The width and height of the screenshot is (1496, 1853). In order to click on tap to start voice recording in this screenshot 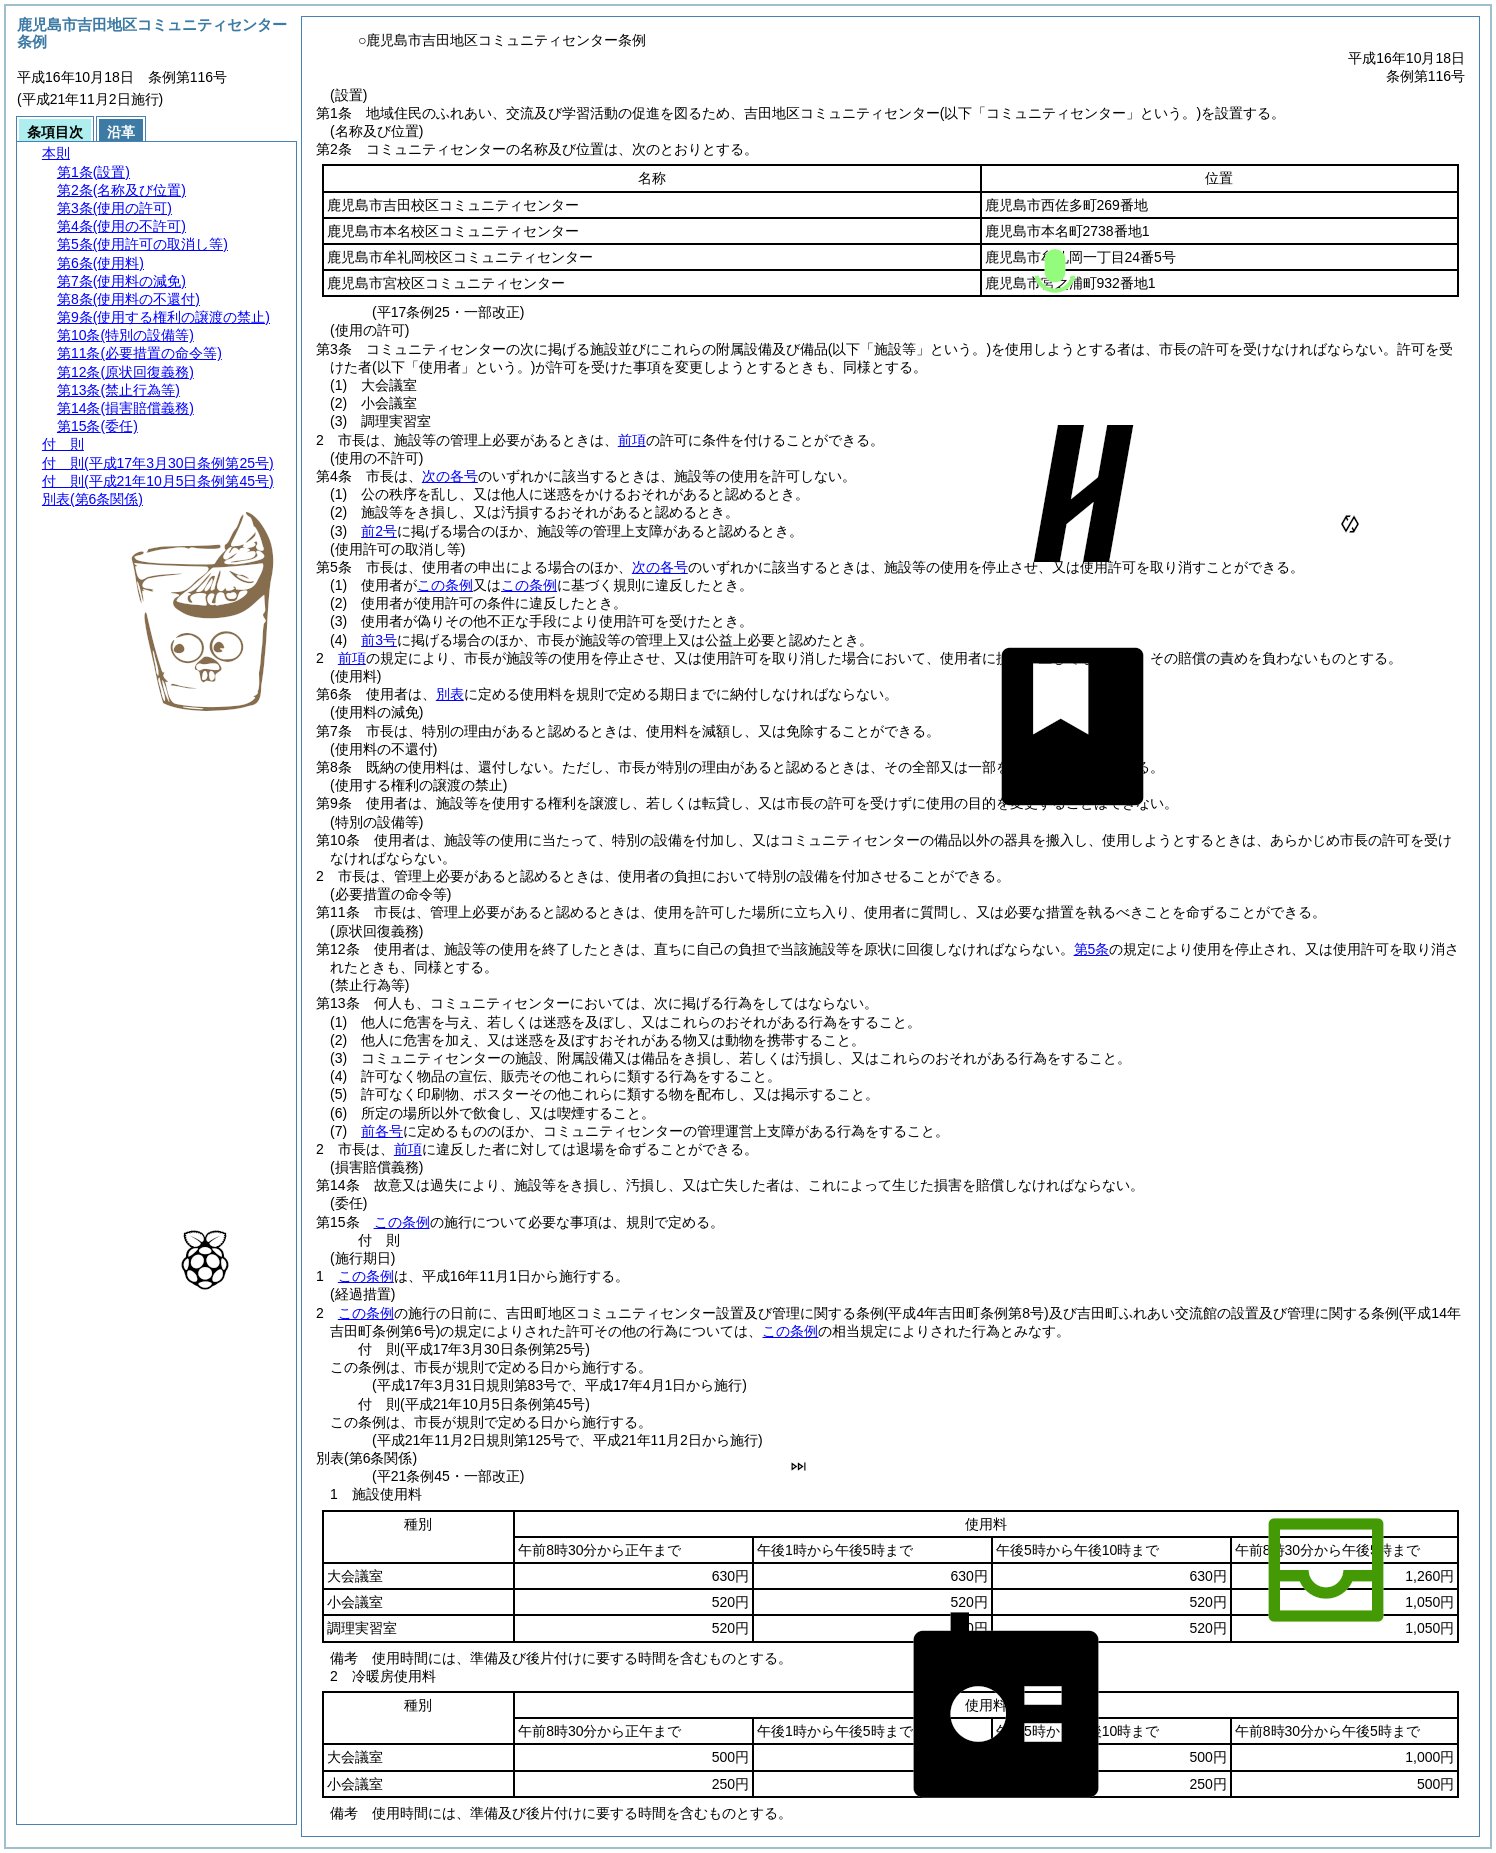, I will do `click(1055, 272)`.